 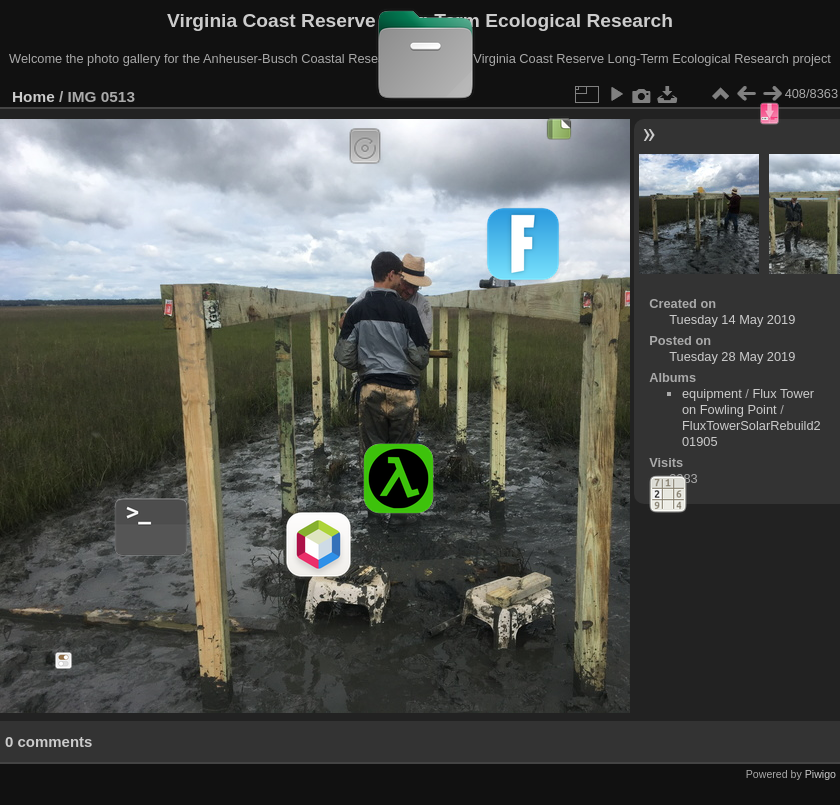 What do you see at coordinates (425, 54) in the screenshot?
I see `open the file manager application` at bounding box center [425, 54].